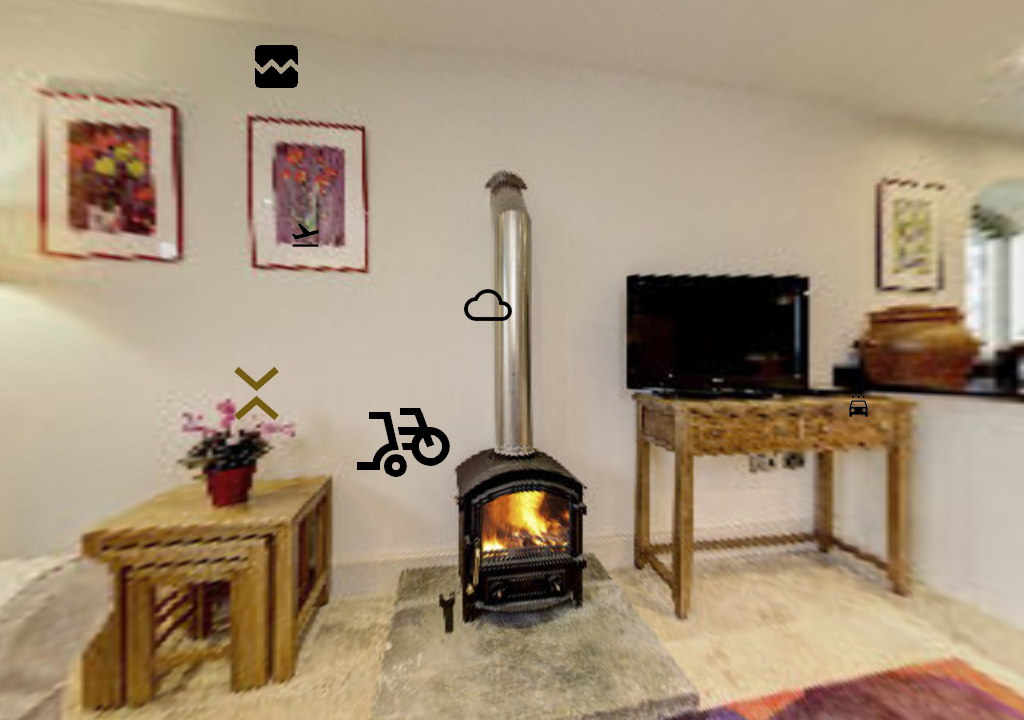  Describe the element at coordinates (488, 305) in the screenshot. I see `cloud storage or sync status` at that location.